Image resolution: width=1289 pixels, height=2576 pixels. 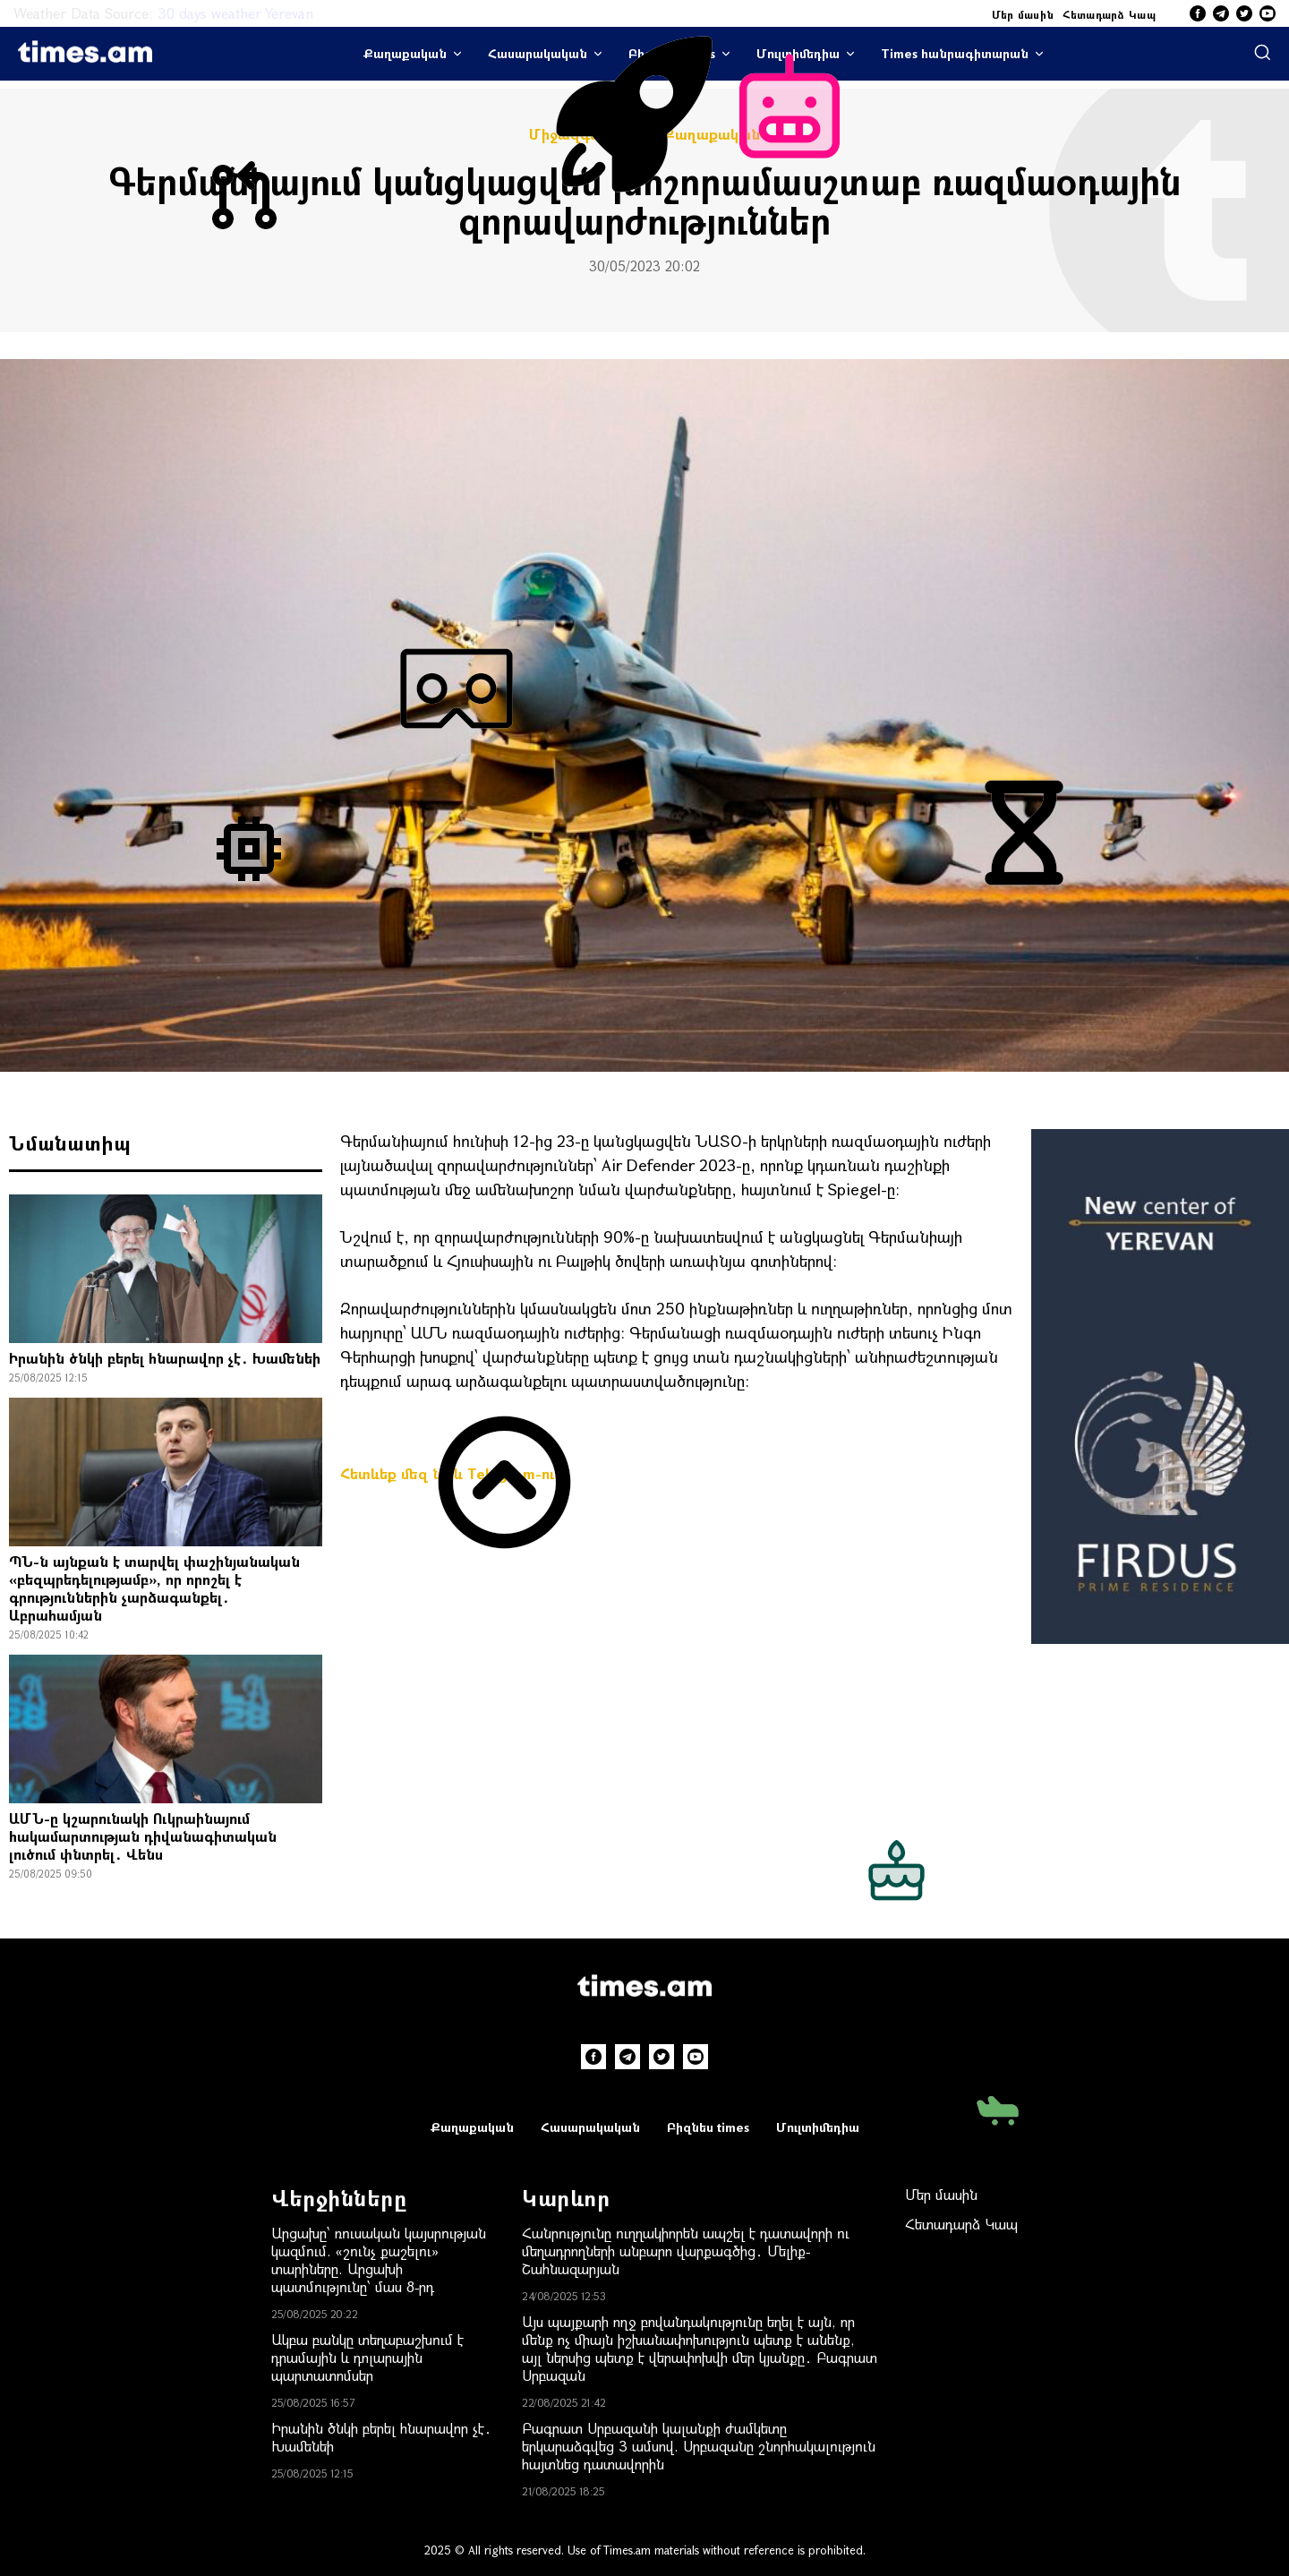 What do you see at coordinates (457, 689) in the screenshot?
I see `launch a virtual reality experience` at bounding box center [457, 689].